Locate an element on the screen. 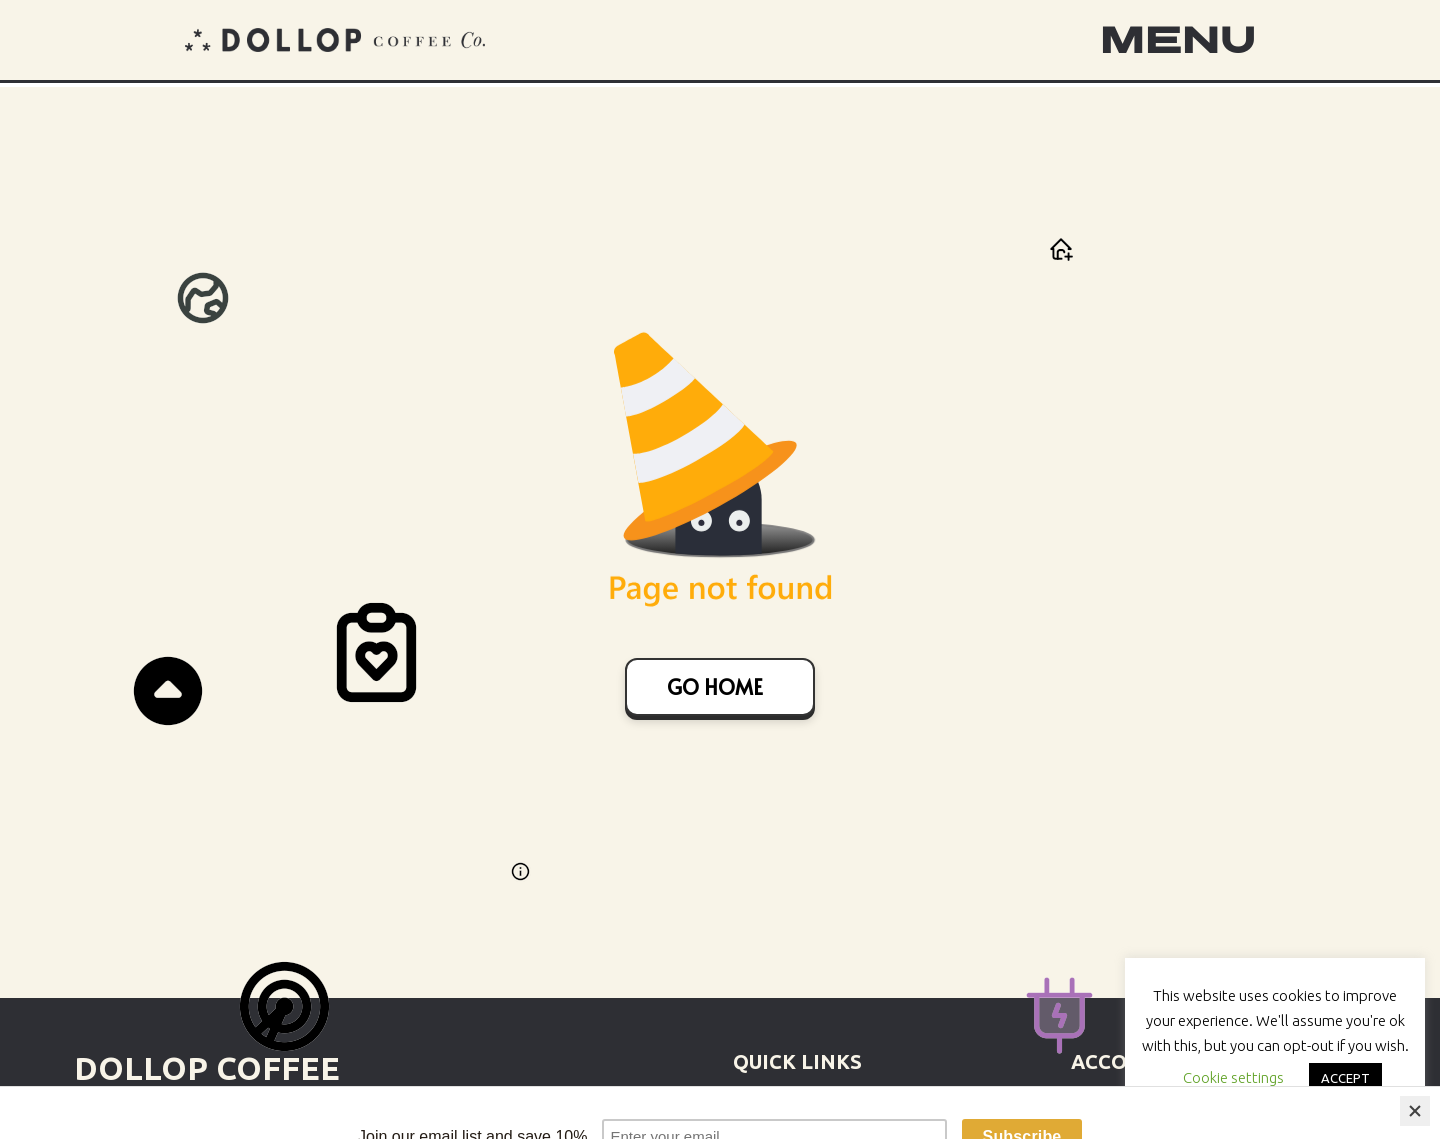  add a new home or address is located at coordinates (1061, 249).